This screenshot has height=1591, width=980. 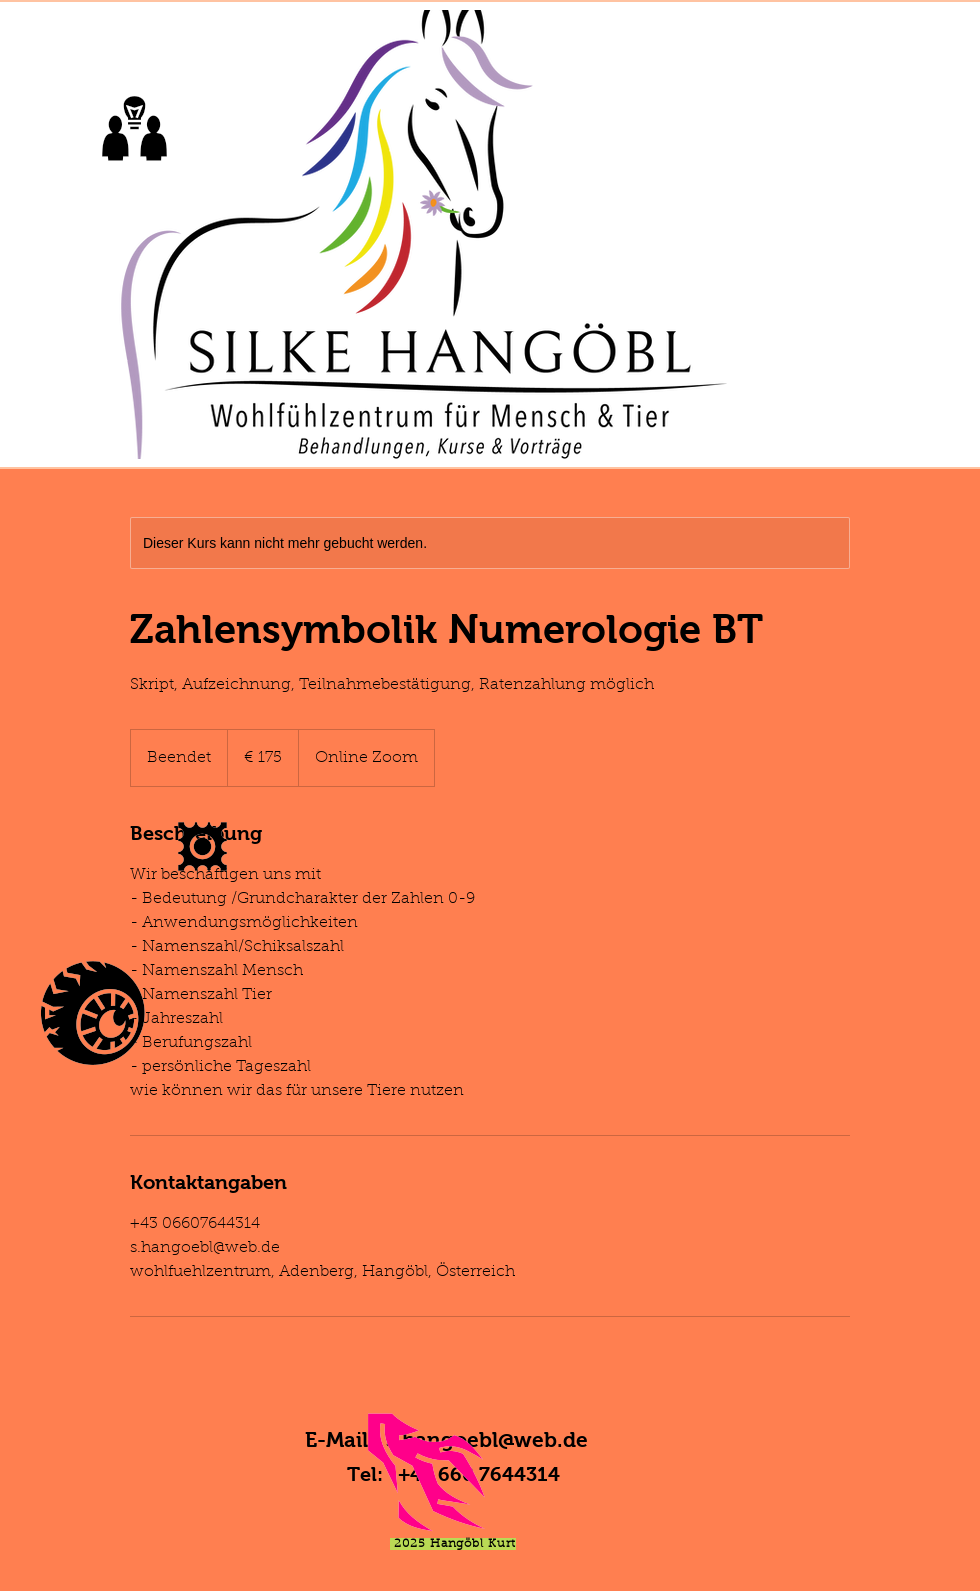 I want to click on start a team brainstorming session, so click(x=134, y=128).